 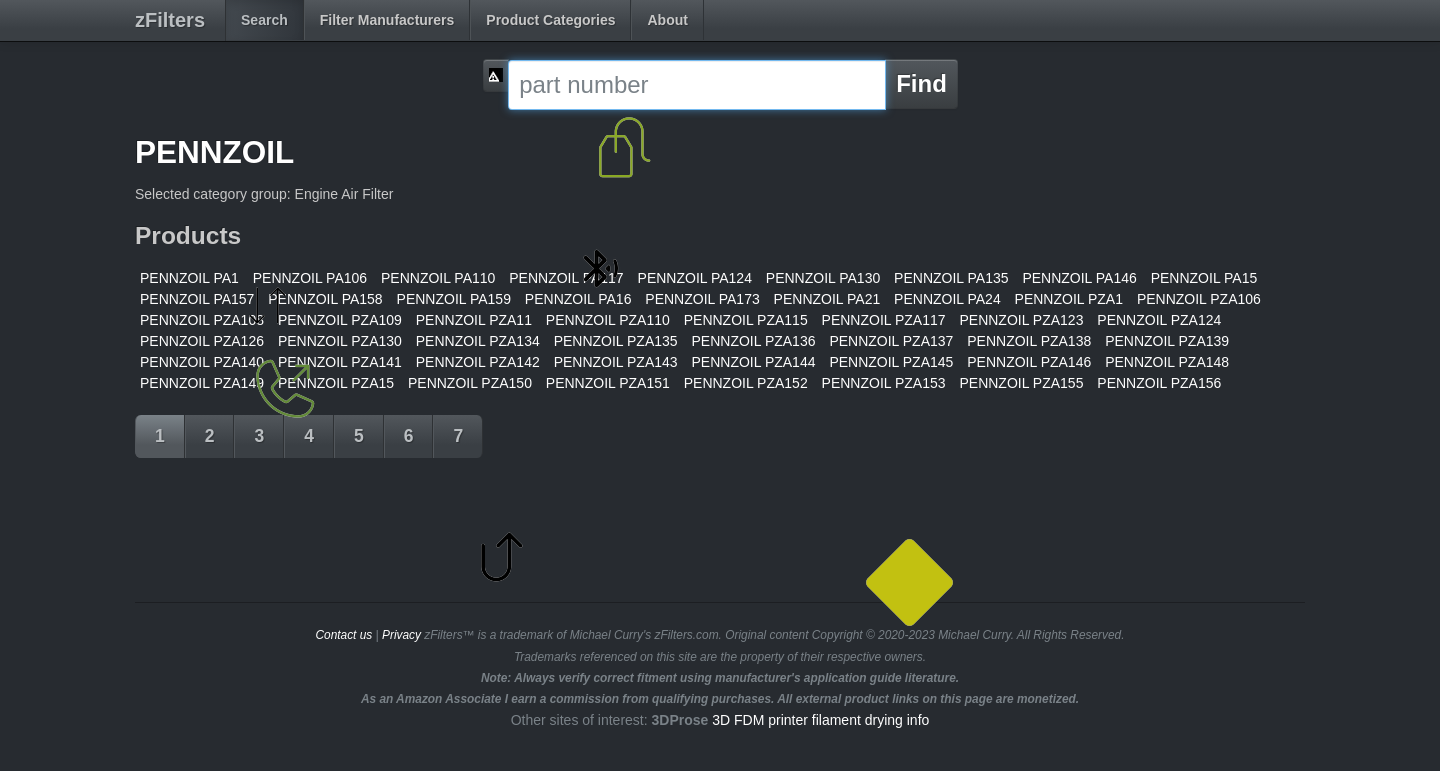 I want to click on sort items in ascending or descending order, so click(x=267, y=305).